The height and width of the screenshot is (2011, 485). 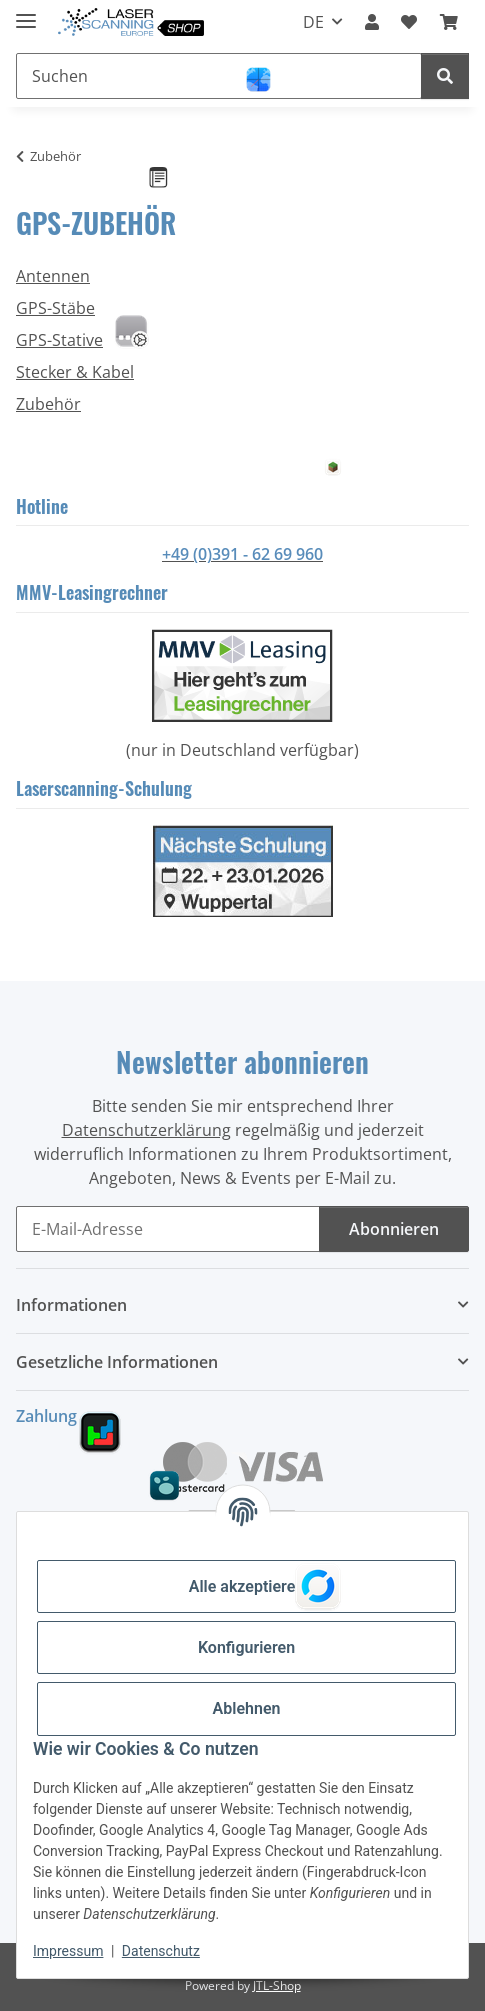 What do you see at coordinates (258, 79) in the screenshot?
I see `open nmap network scanning application` at bounding box center [258, 79].